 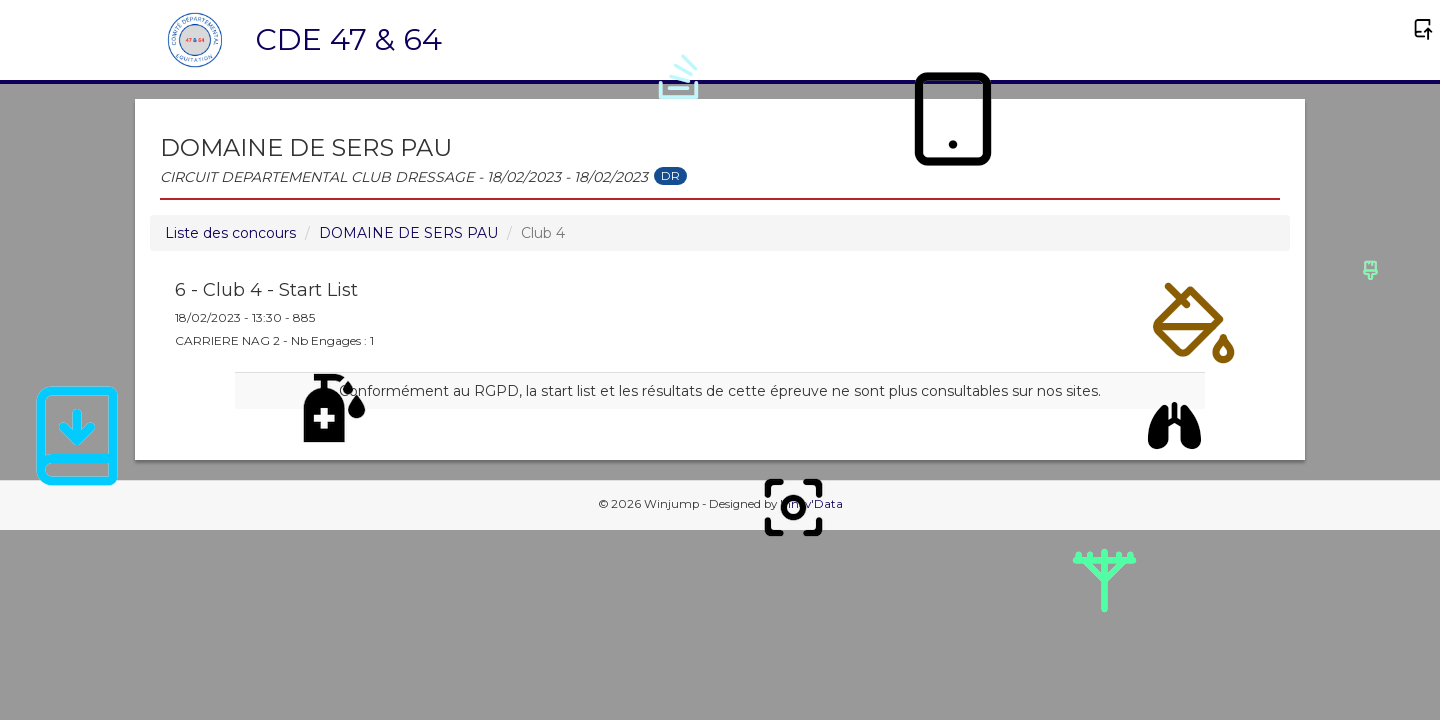 What do you see at coordinates (1422, 29) in the screenshot?
I see `push code to a repository` at bounding box center [1422, 29].